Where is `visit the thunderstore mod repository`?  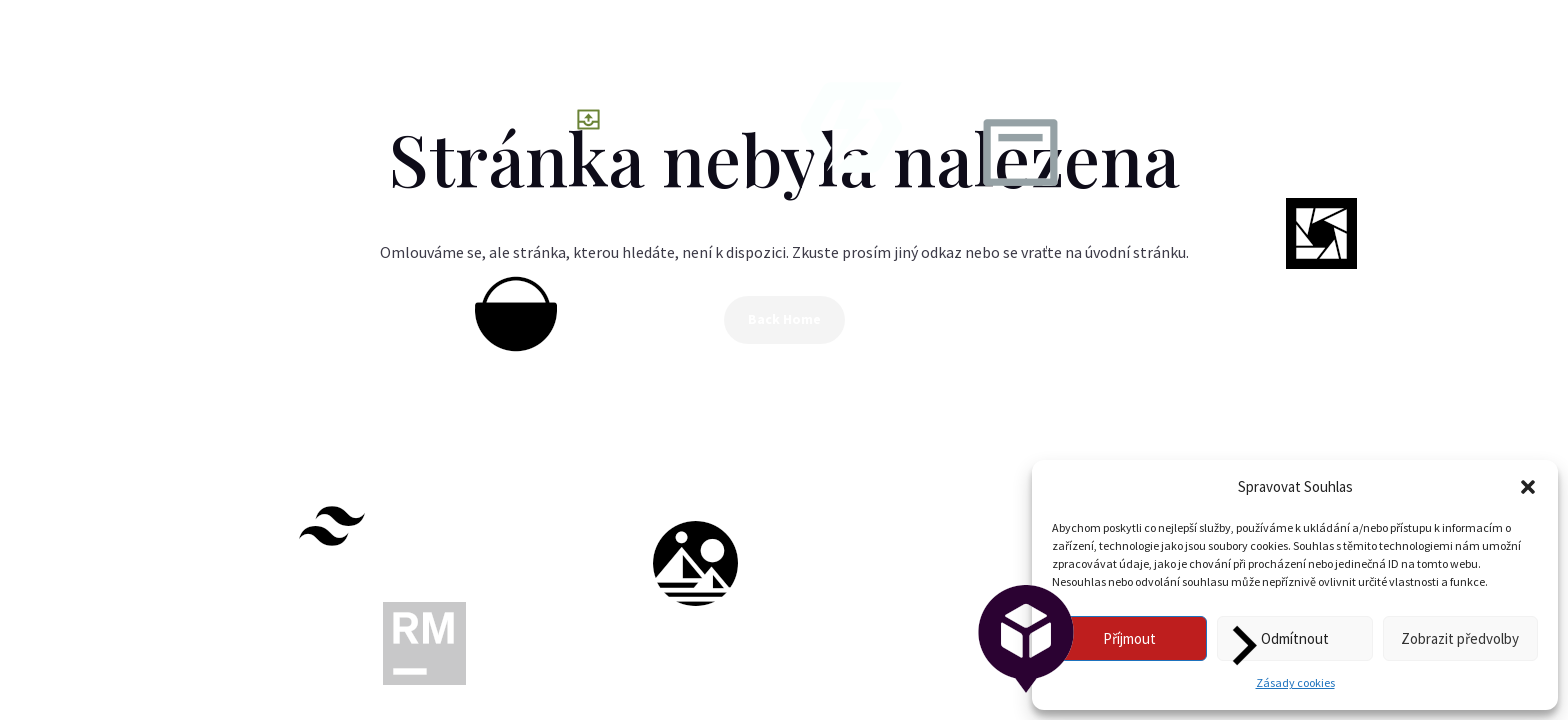 visit the thunderstore mod repository is located at coordinates (851, 127).